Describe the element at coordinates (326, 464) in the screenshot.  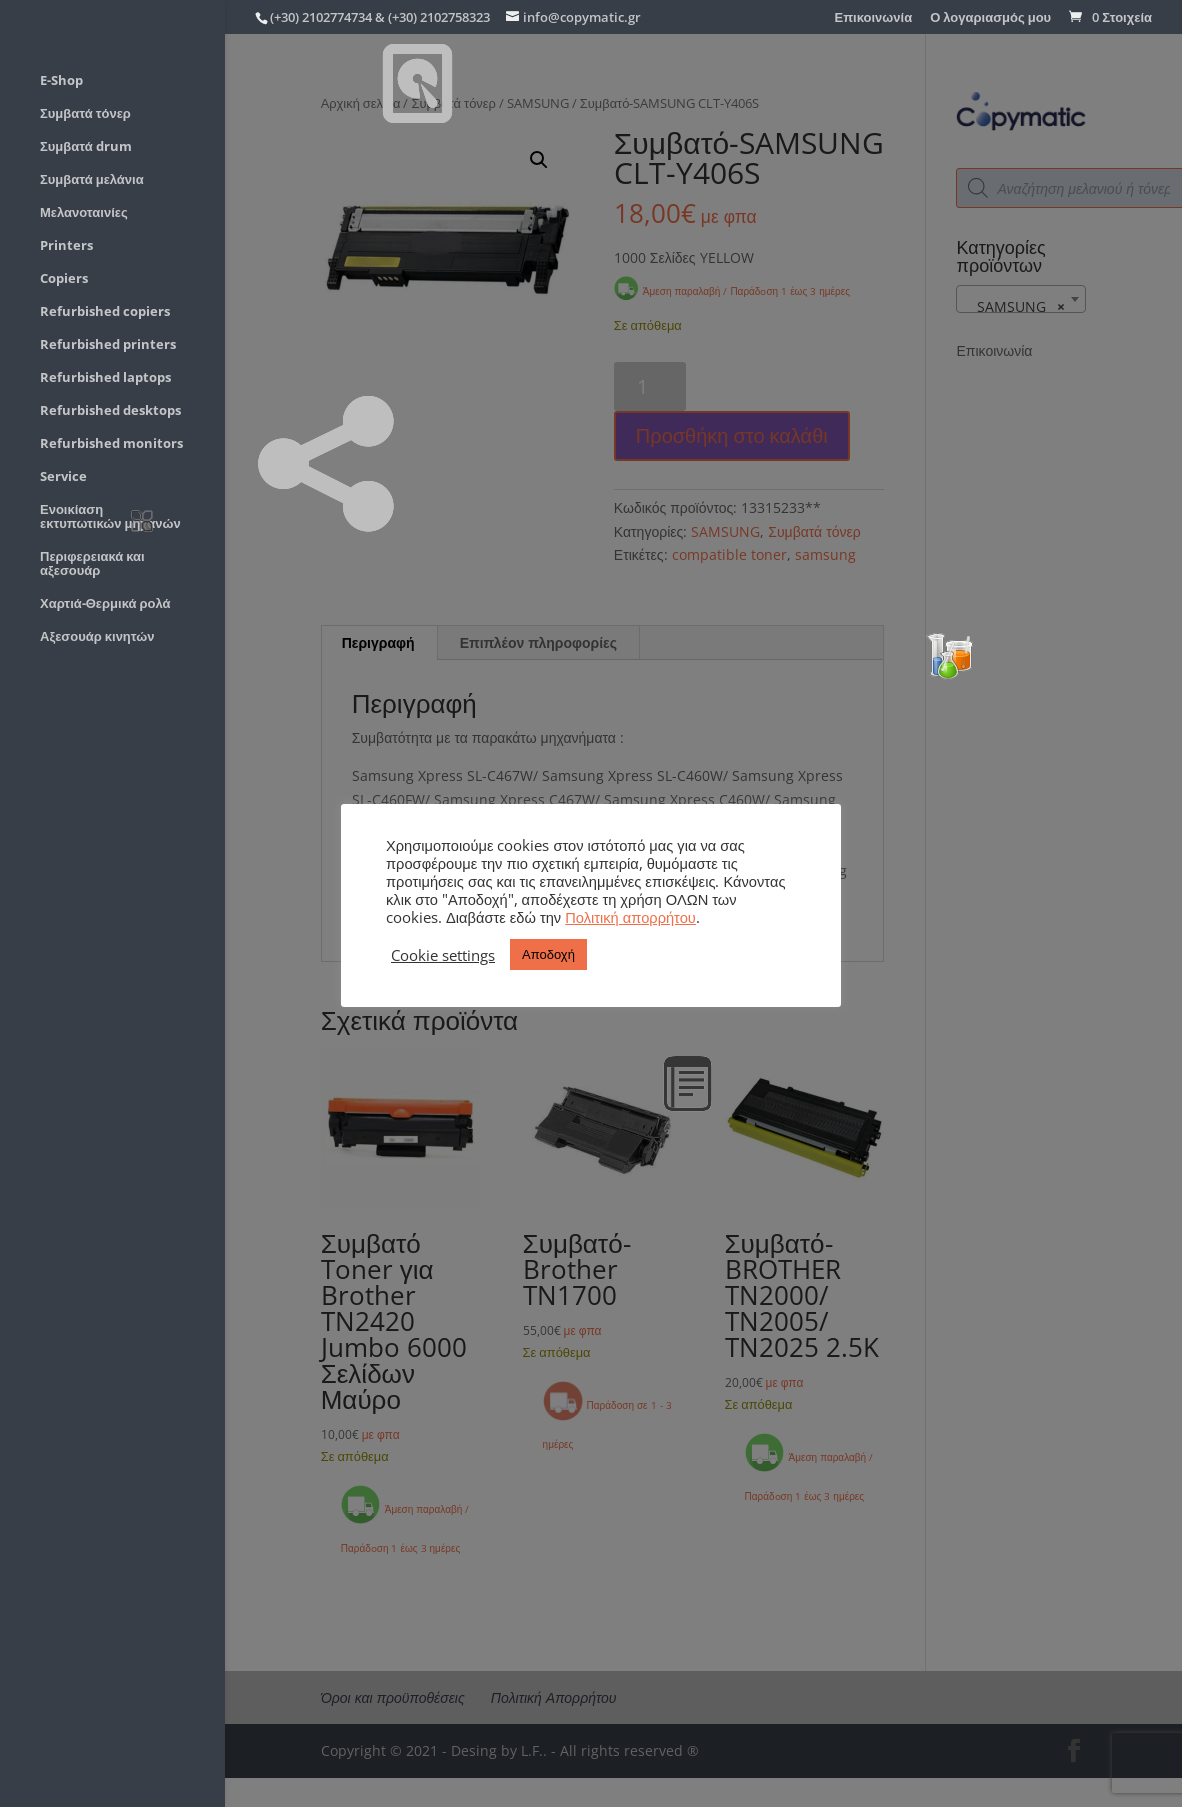
I see `access sharing preferences and settings` at that location.